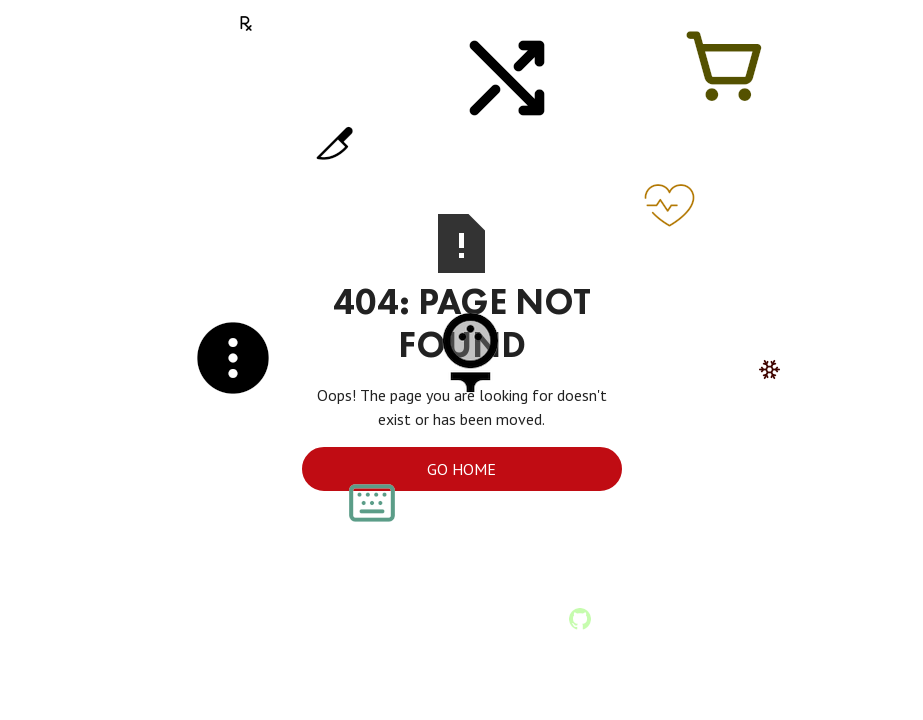 The height and width of the screenshot is (720, 923). Describe the element at coordinates (669, 203) in the screenshot. I see `view health or fitness metrics` at that location.